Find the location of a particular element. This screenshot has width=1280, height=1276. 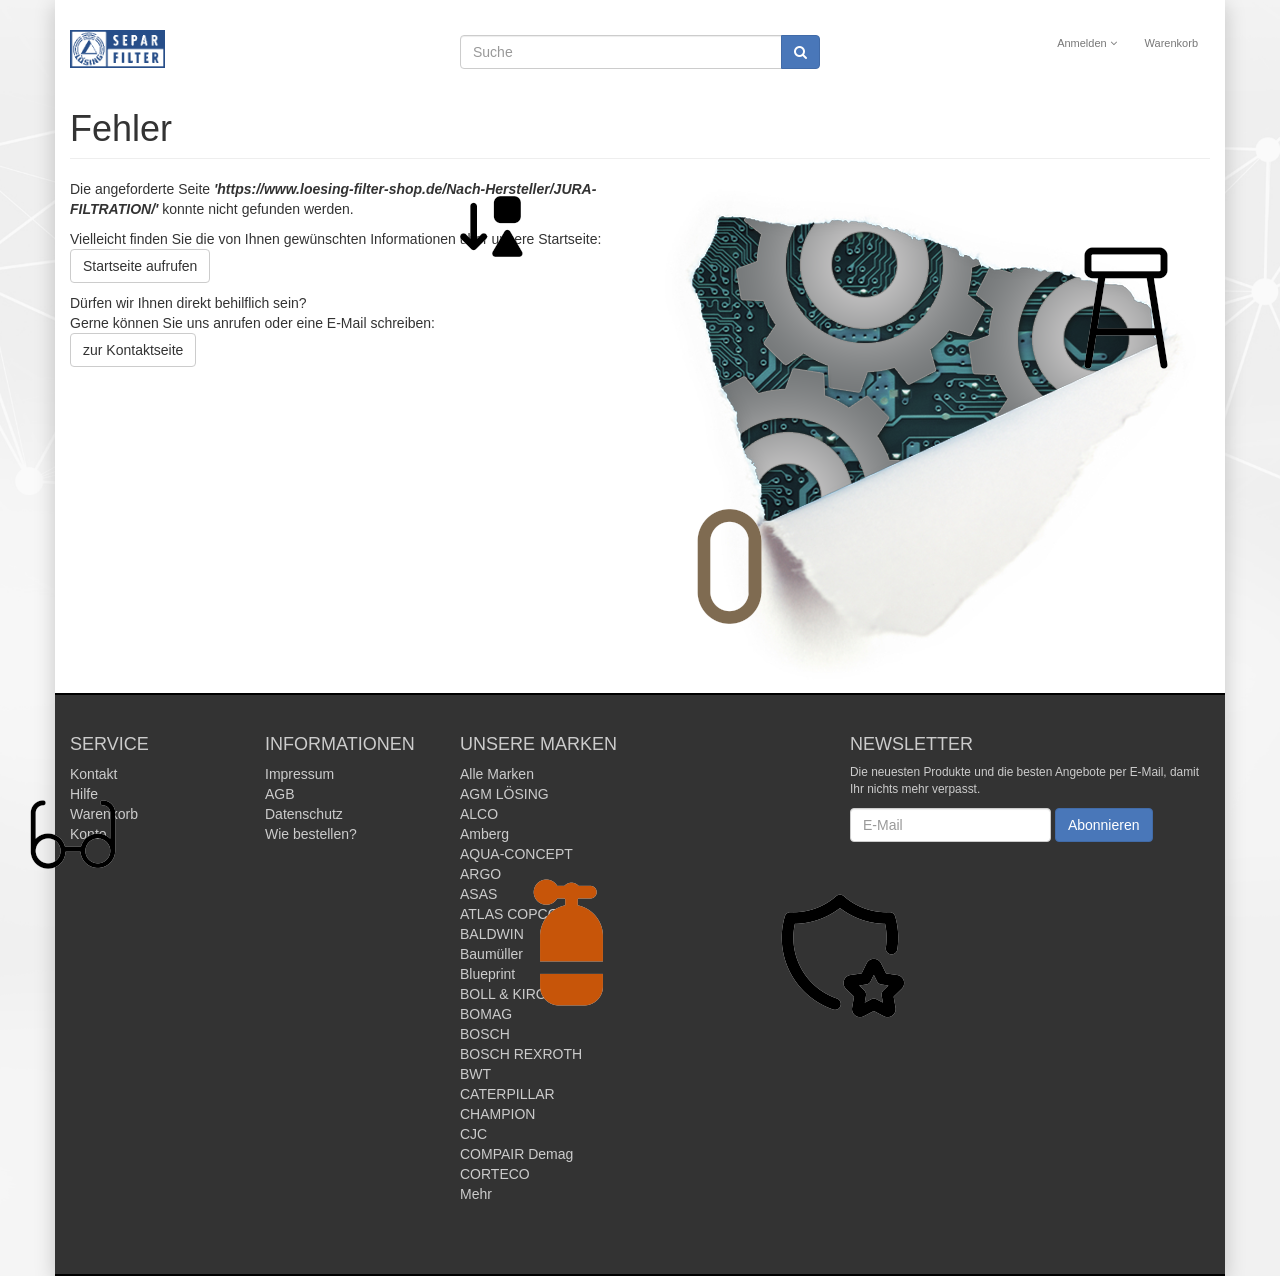

enable reading mode or reader view is located at coordinates (73, 836).